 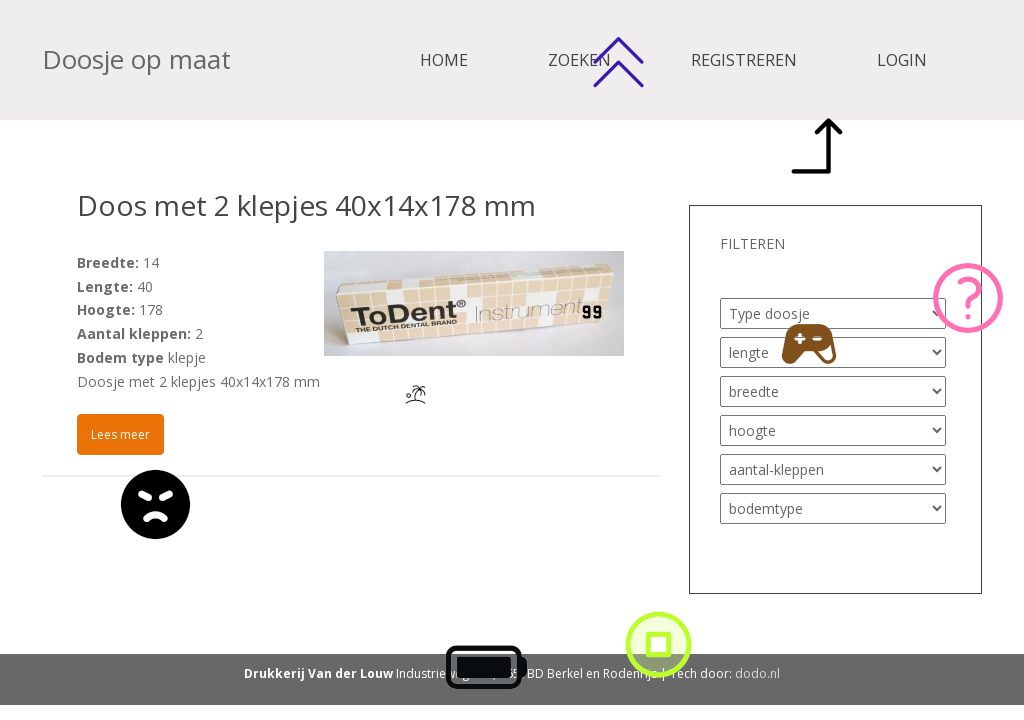 What do you see at coordinates (415, 394) in the screenshot?
I see `indicates vacation or travel mode` at bounding box center [415, 394].